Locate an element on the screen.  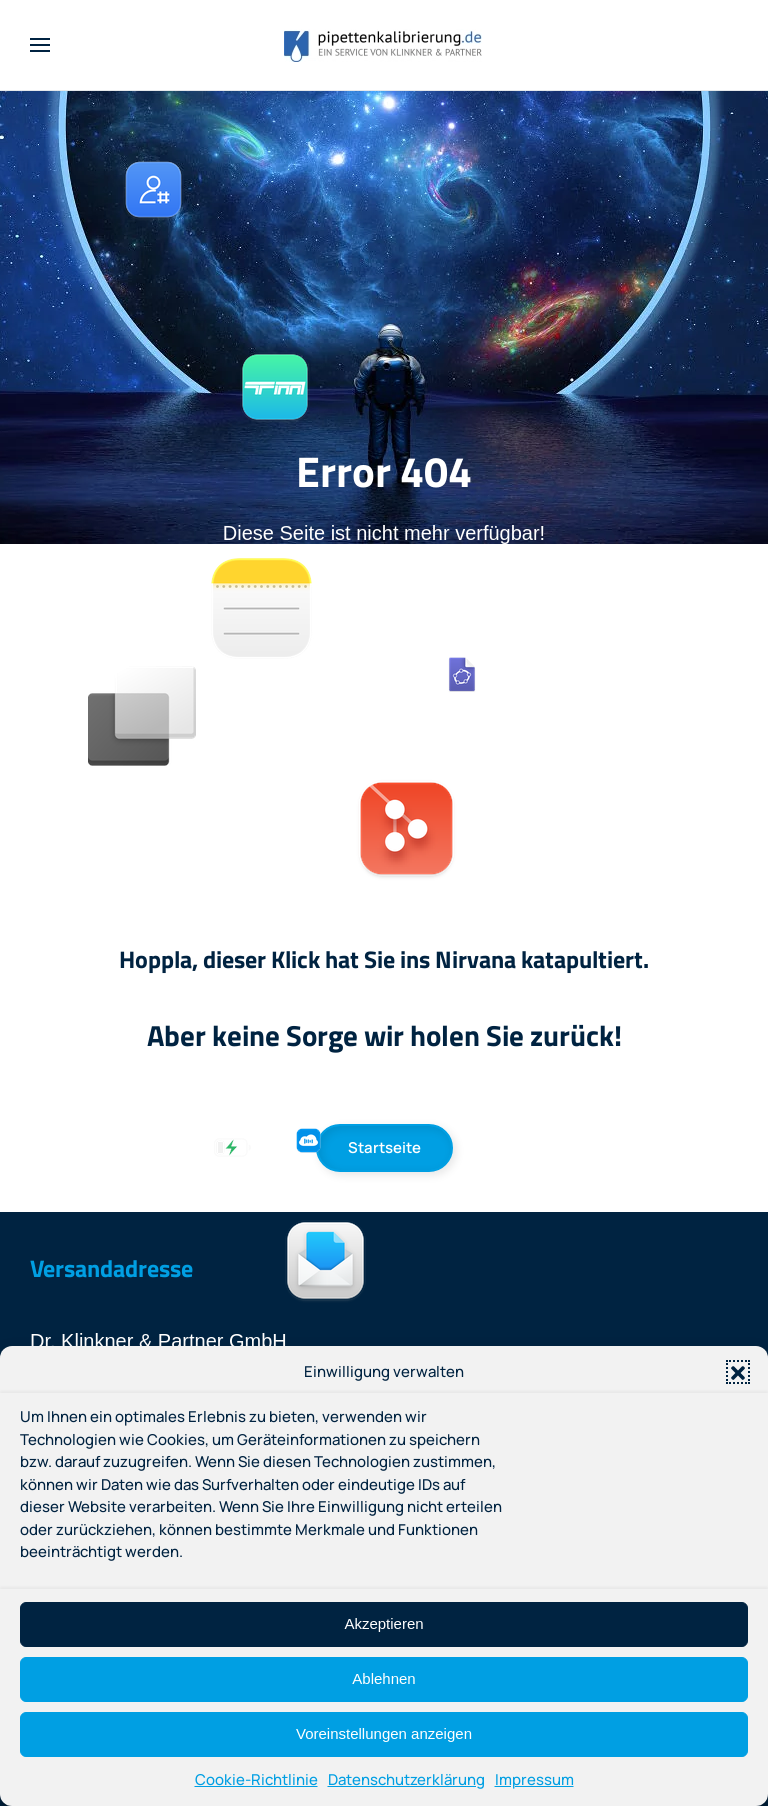
launch trackmania racing game is located at coordinates (275, 387).